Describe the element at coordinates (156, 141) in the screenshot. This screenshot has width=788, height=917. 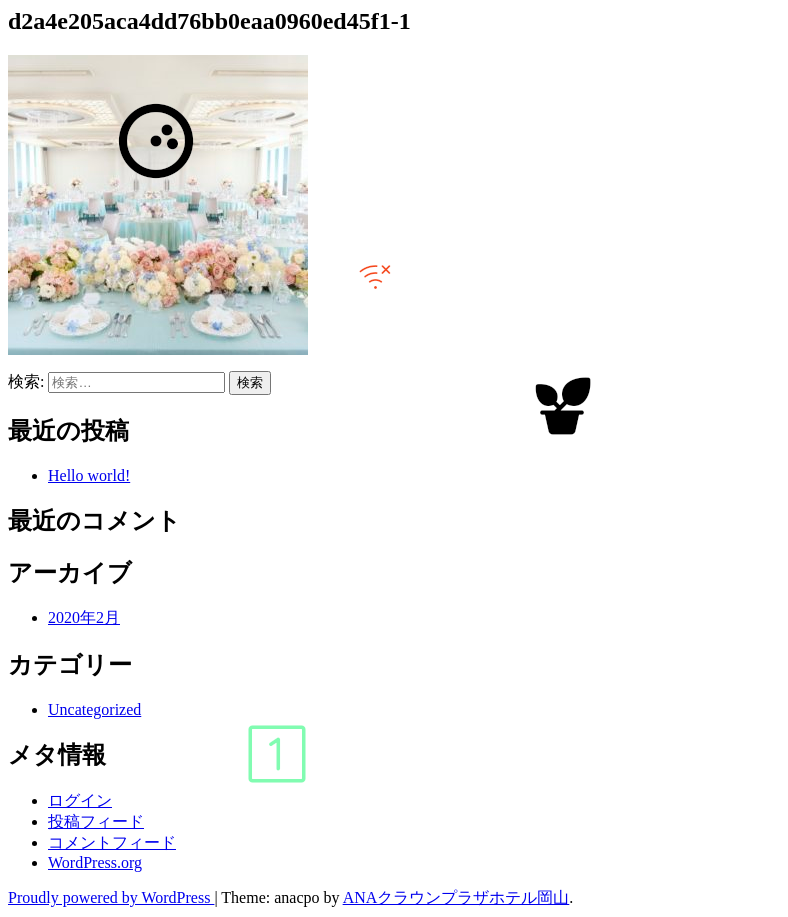
I see `access bowling or sports-related features` at that location.